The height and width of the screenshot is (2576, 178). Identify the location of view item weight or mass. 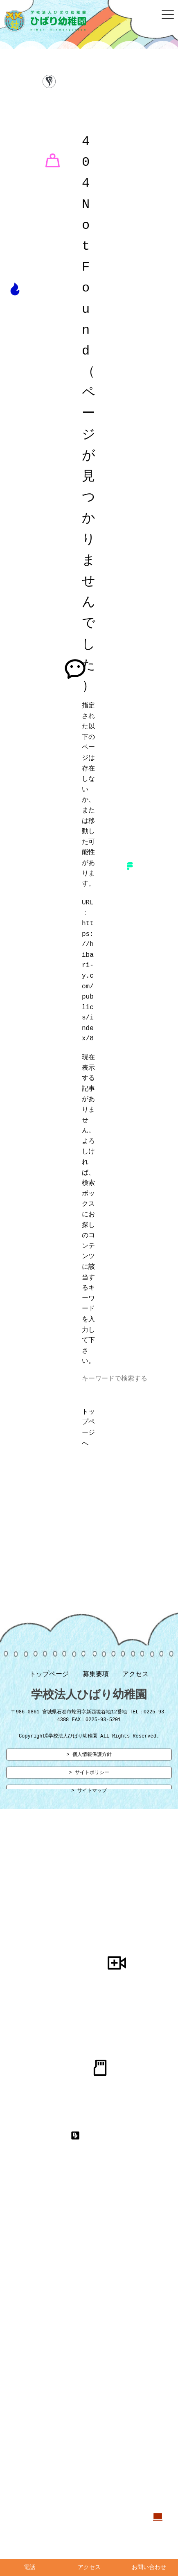
(52, 160).